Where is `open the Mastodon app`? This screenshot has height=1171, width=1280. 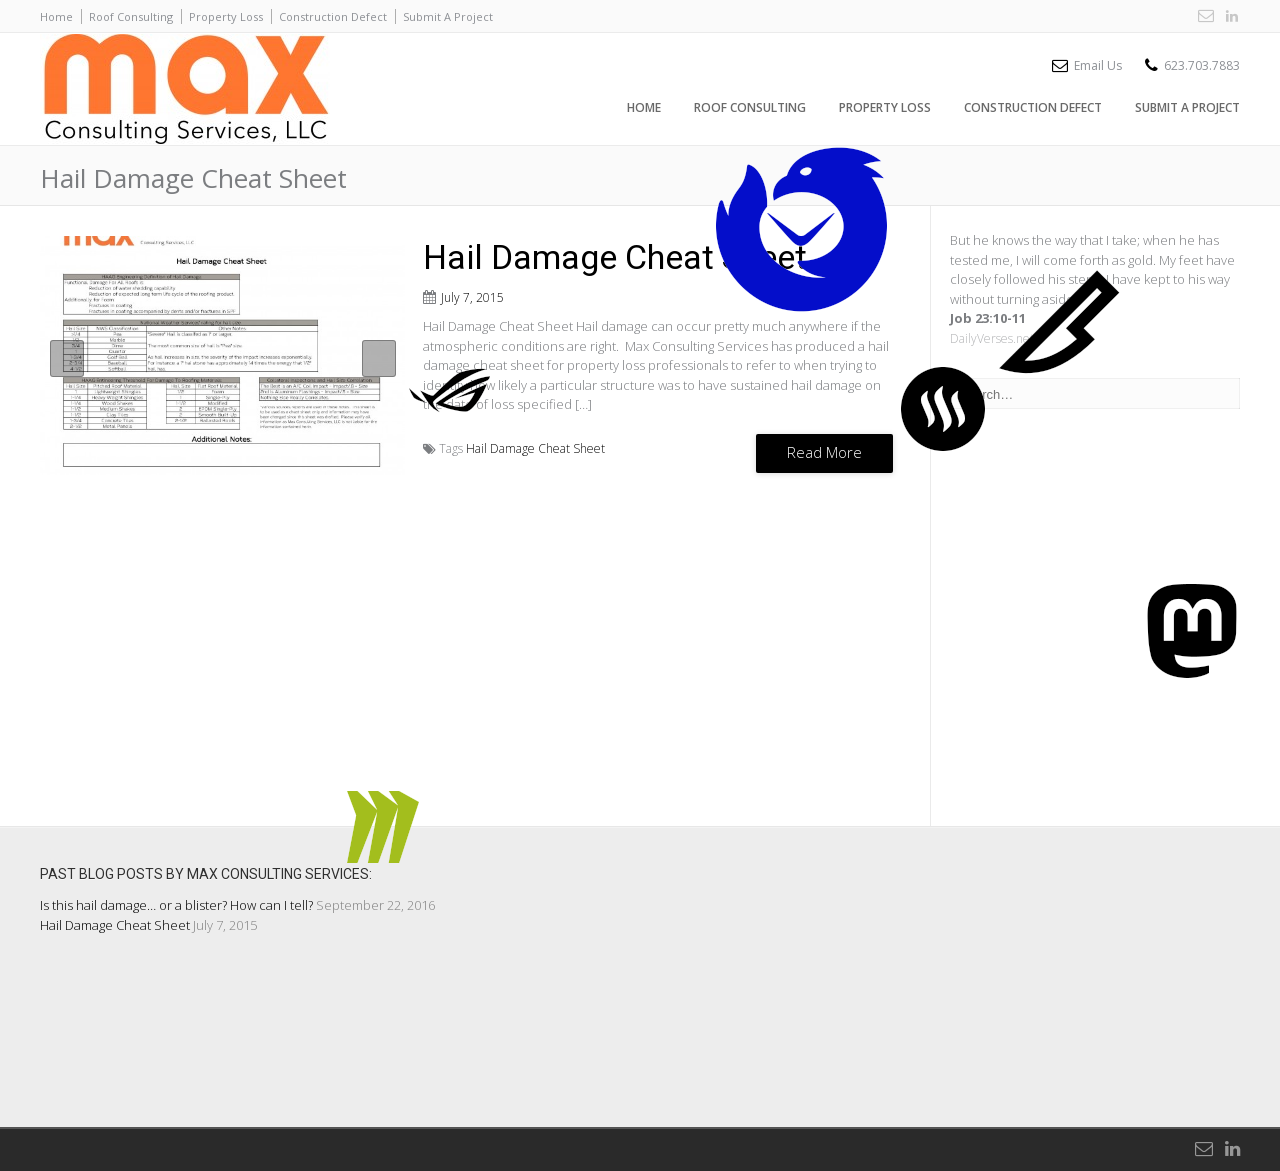
open the Mastodon app is located at coordinates (1192, 631).